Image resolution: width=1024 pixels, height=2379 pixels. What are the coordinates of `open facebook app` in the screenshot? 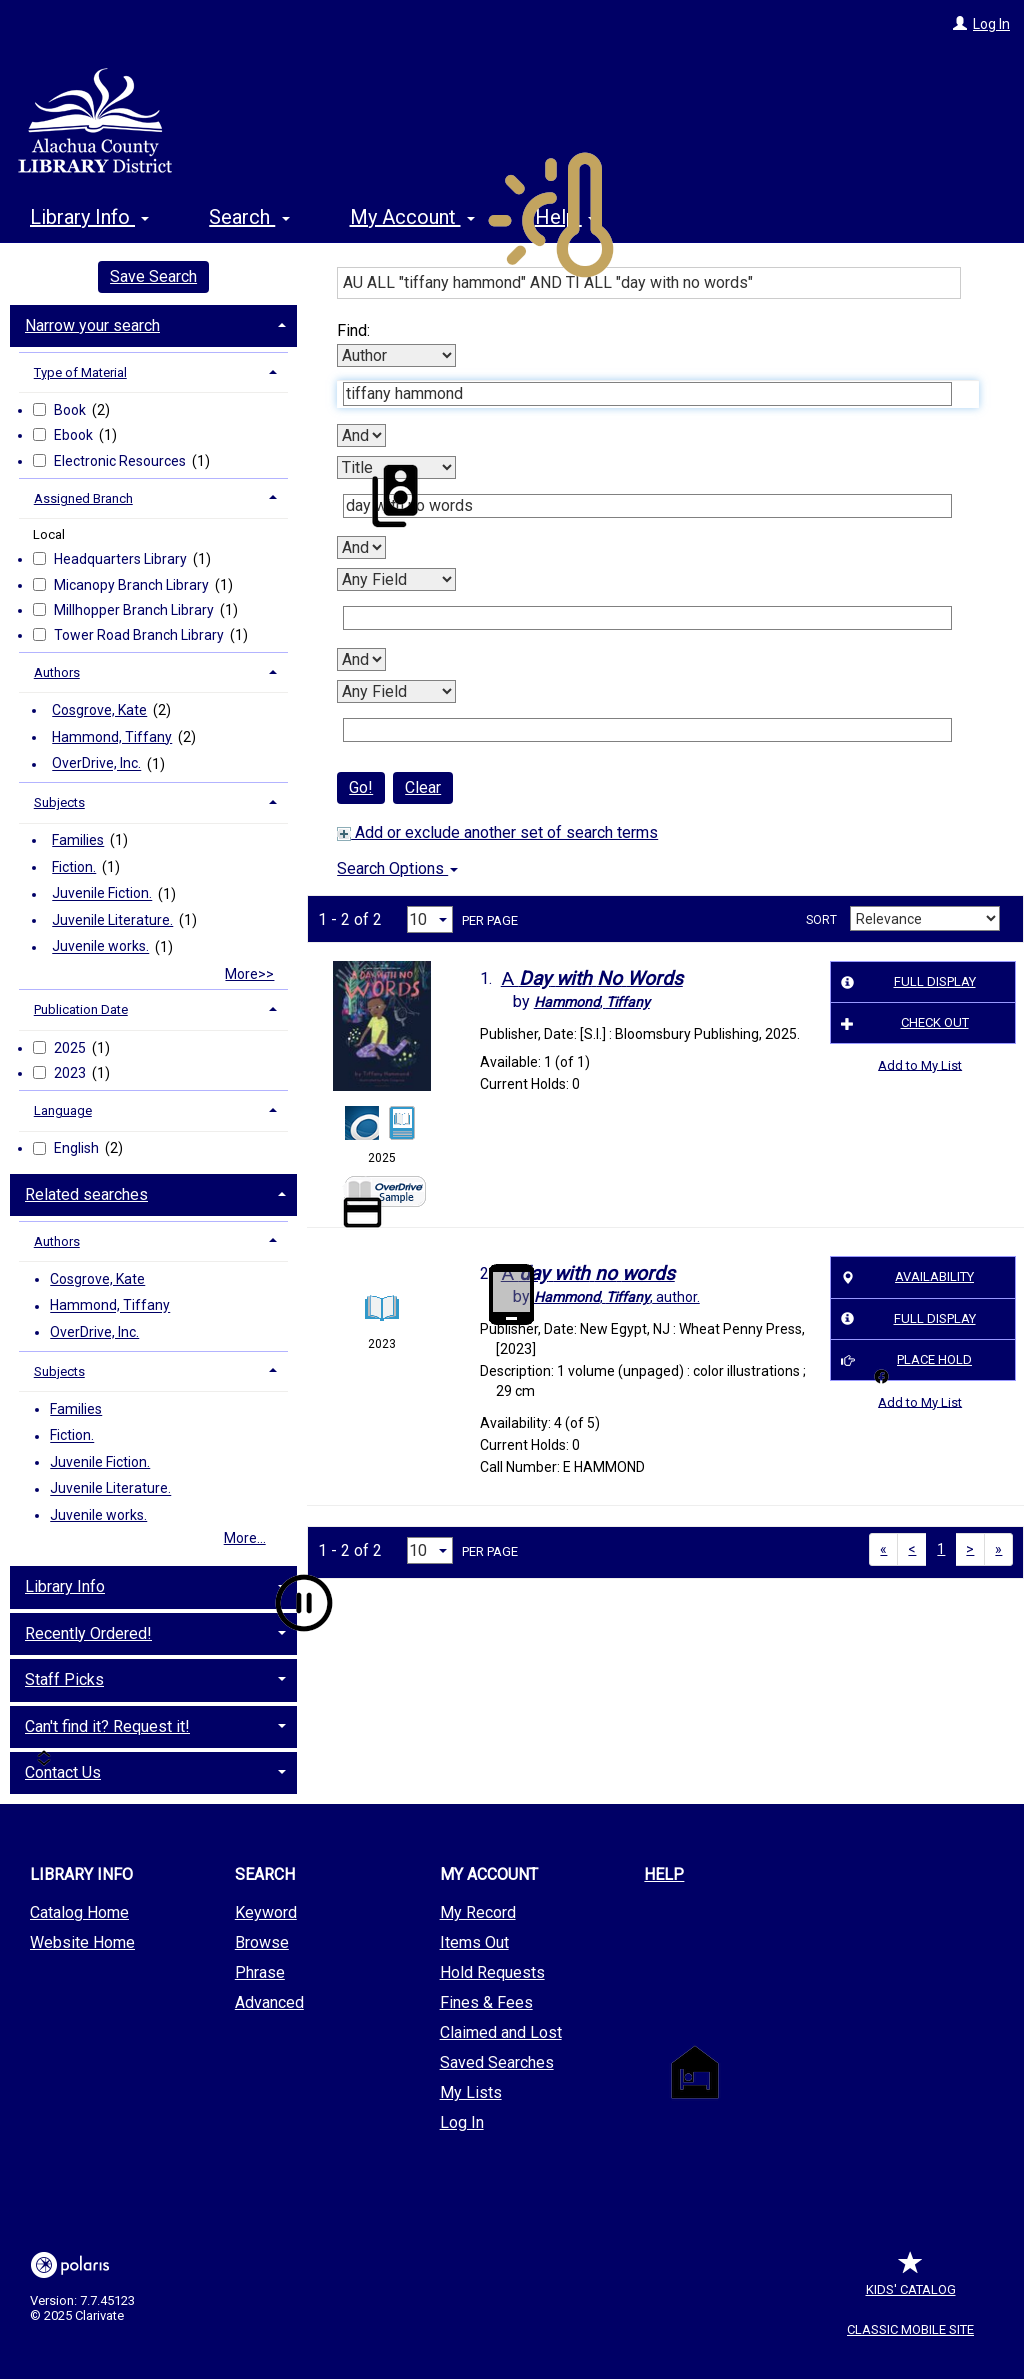 It's located at (881, 1376).